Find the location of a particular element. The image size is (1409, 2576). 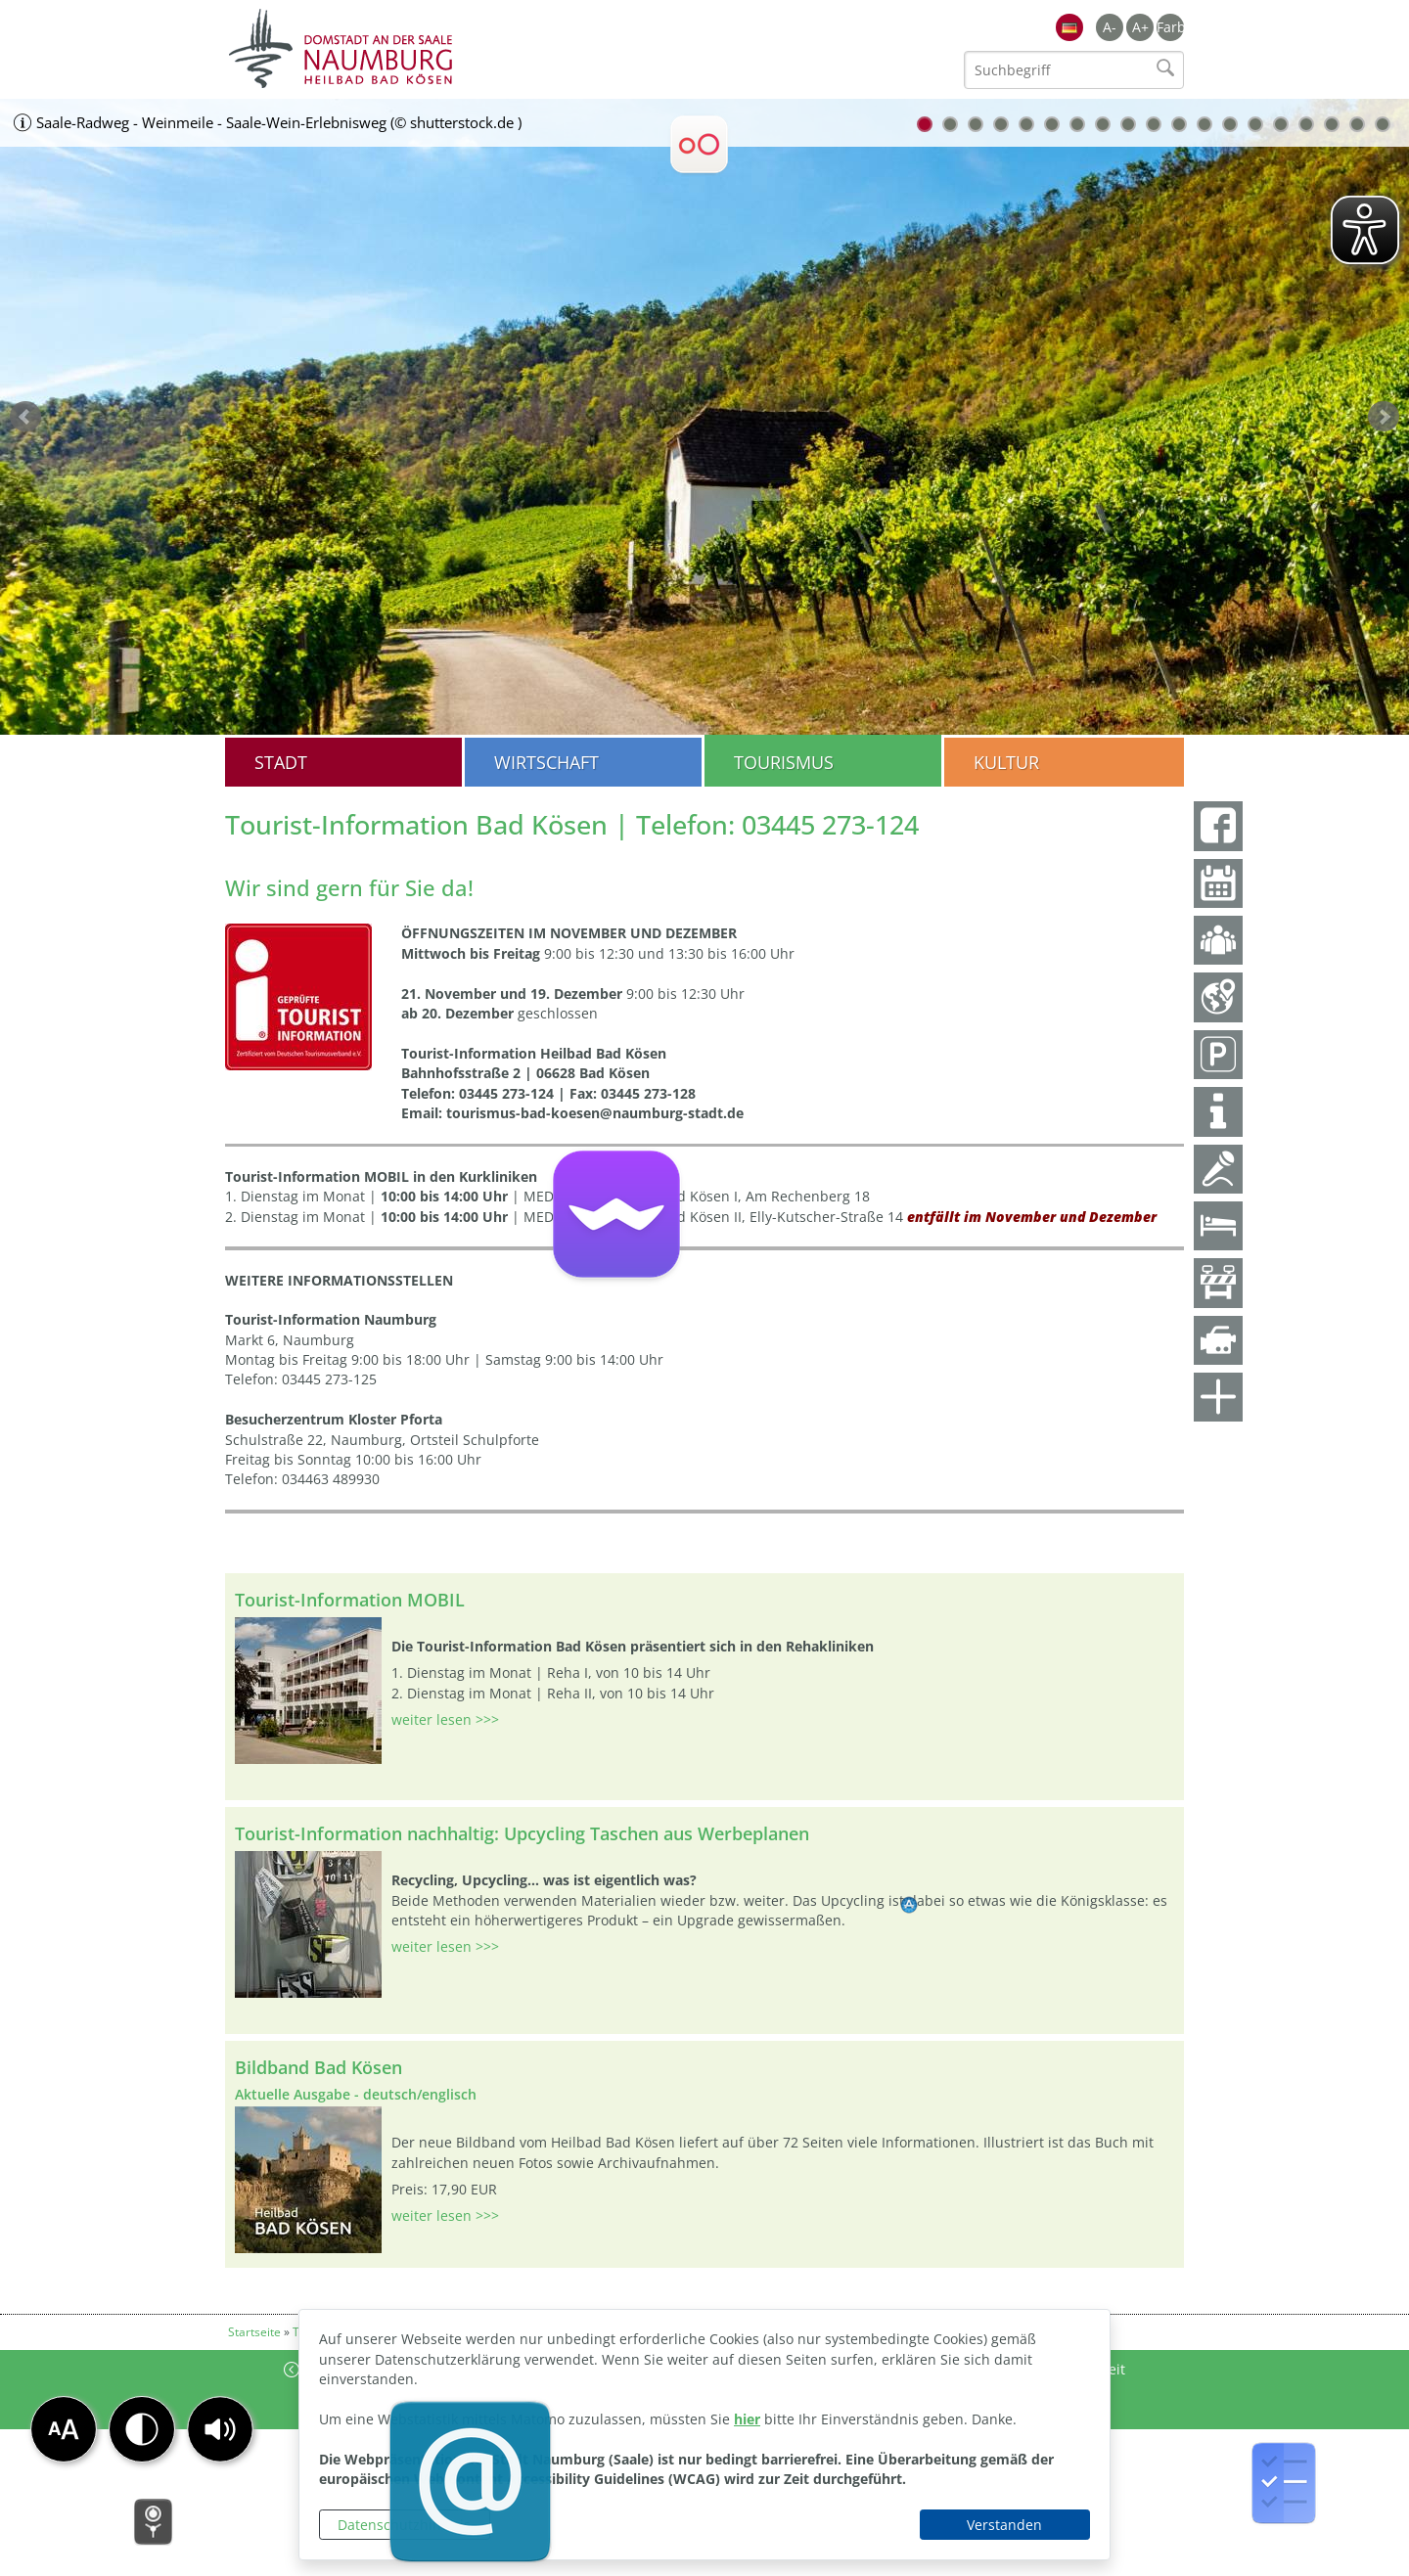

open software properties or system settings is located at coordinates (909, 1905).